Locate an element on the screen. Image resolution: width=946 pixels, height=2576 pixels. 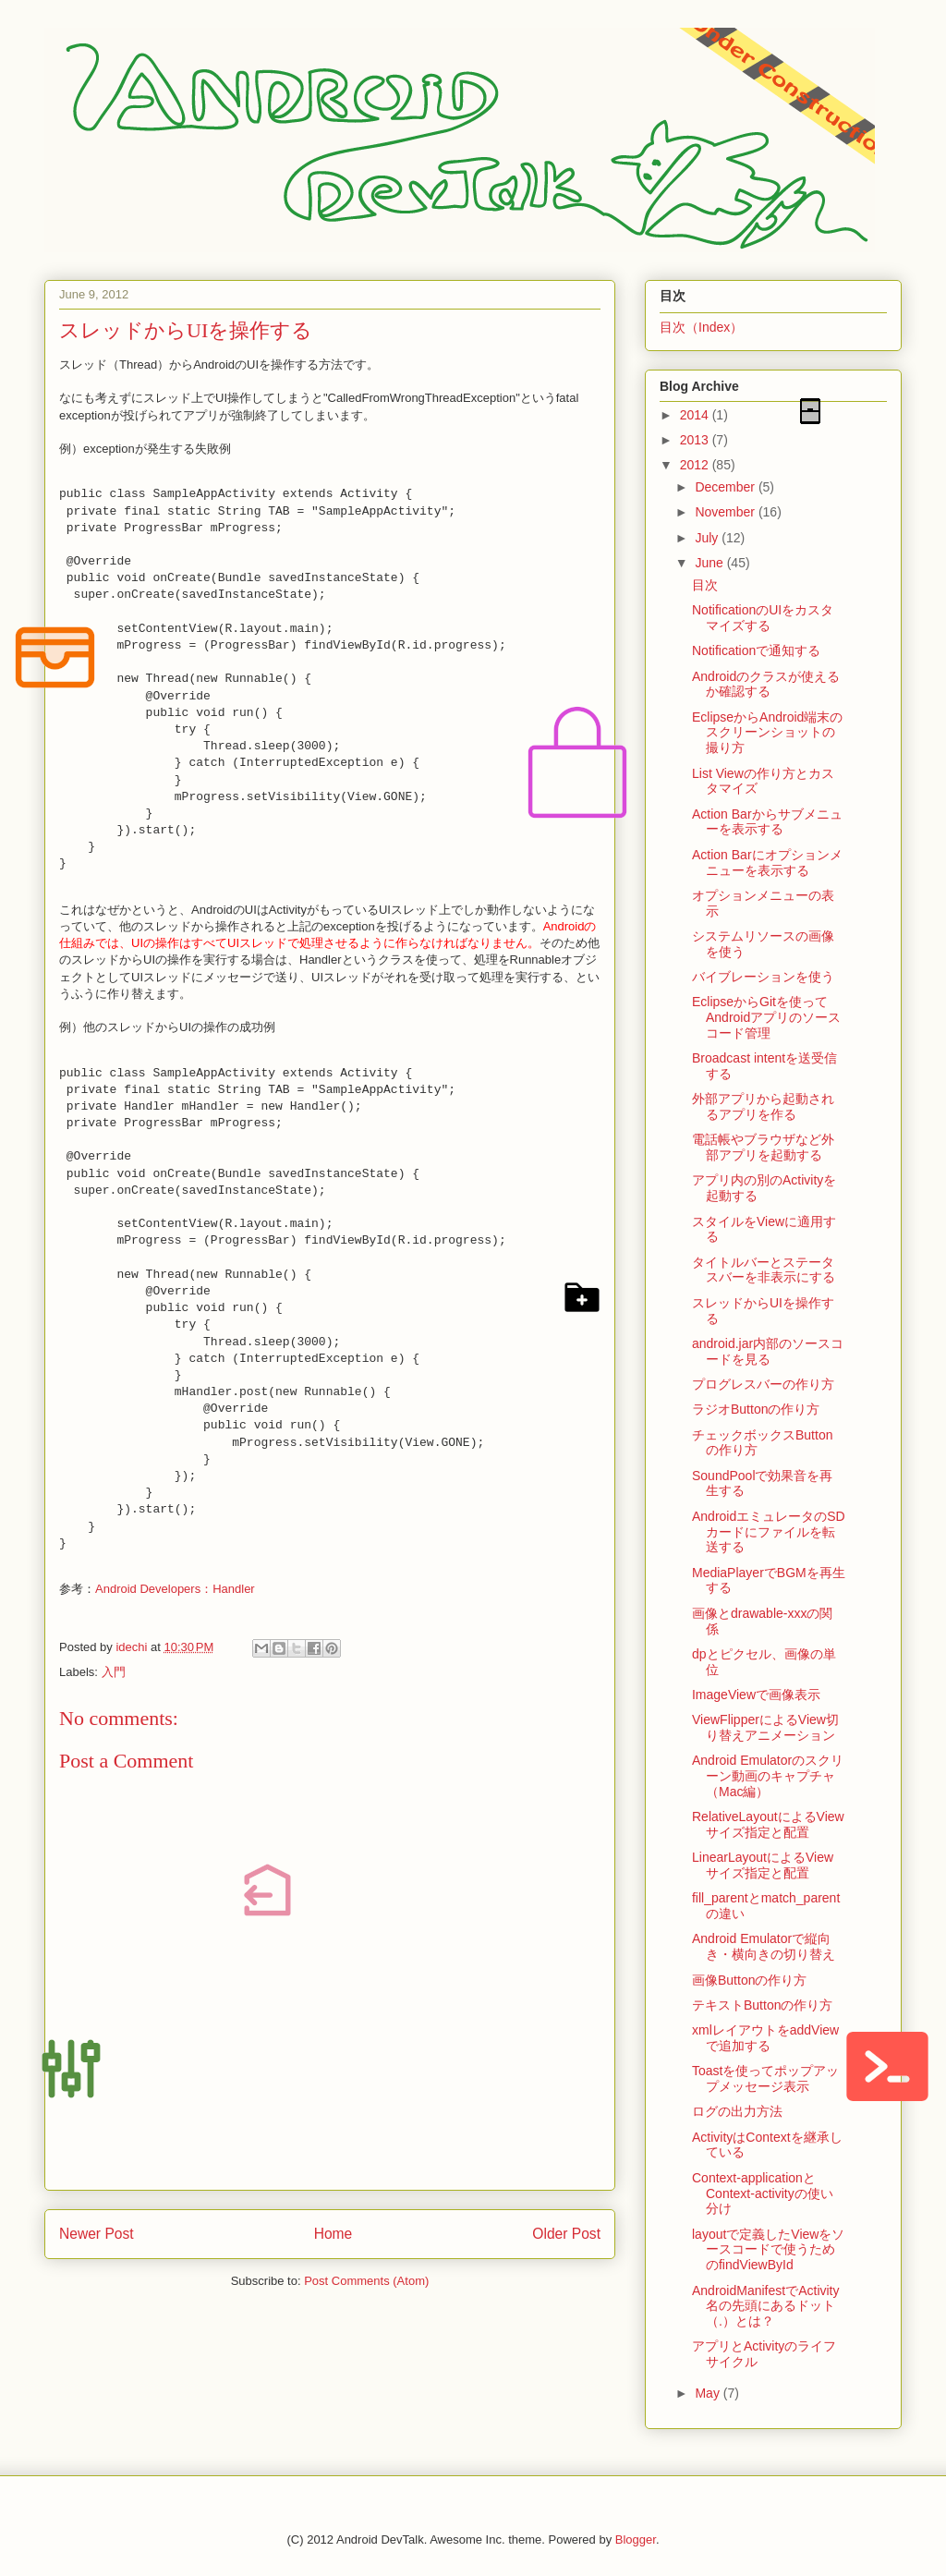
lock or secure this item is located at coordinates (577, 769).